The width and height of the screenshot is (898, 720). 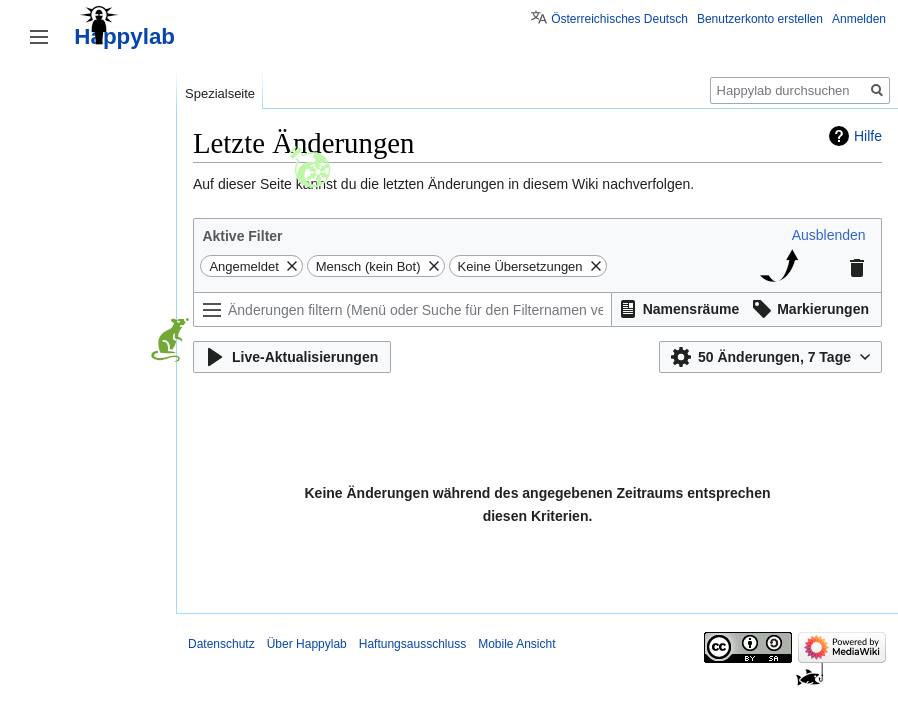 What do you see at coordinates (309, 166) in the screenshot?
I see `use a frost potion or ice spell item` at bounding box center [309, 166].